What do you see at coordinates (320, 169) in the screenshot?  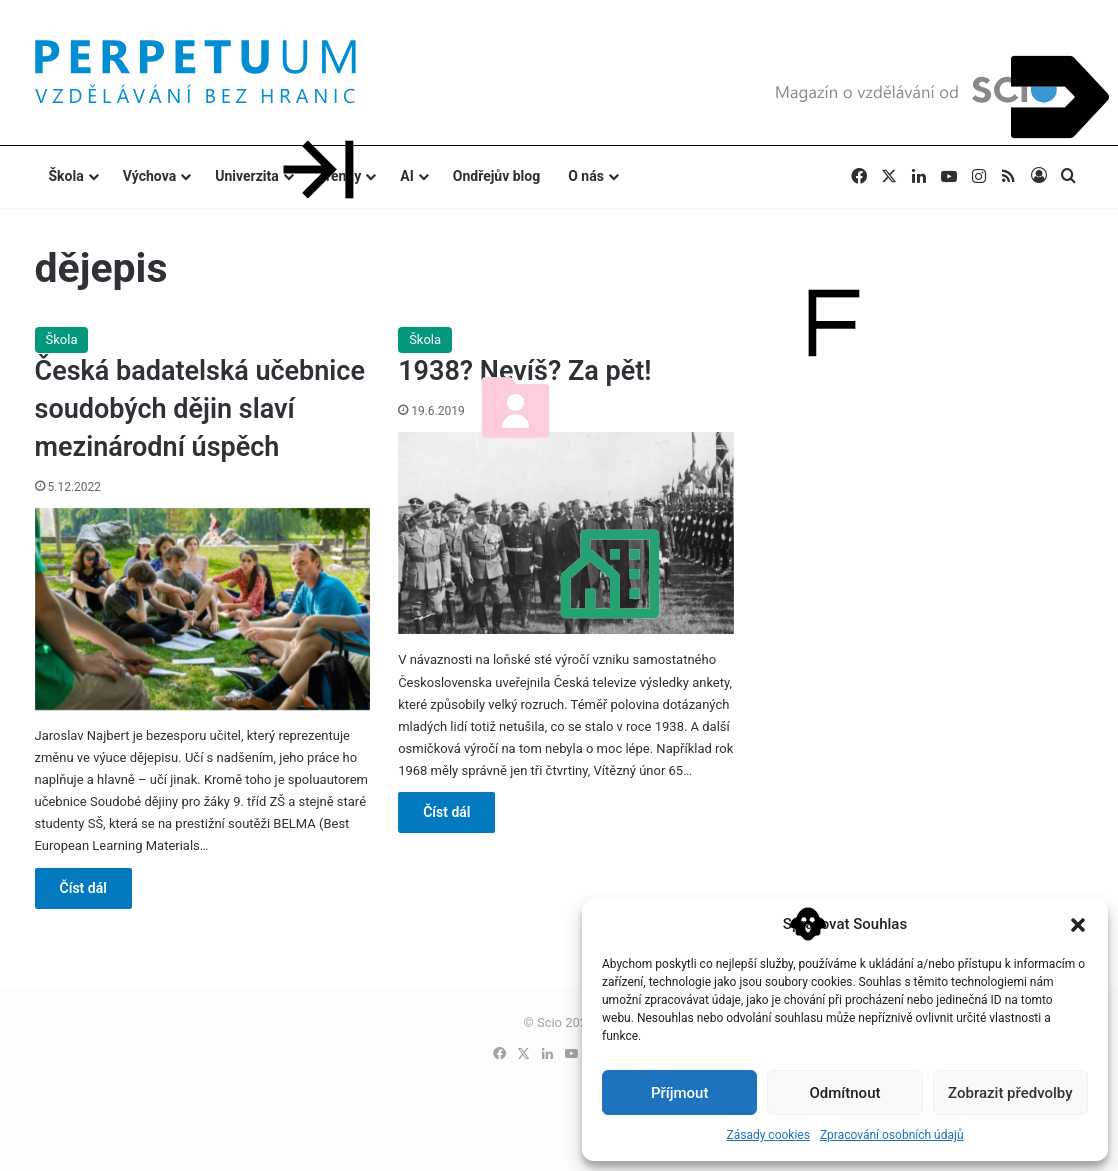 I see `collapse panel to the right` at bounding box center [320, 169].